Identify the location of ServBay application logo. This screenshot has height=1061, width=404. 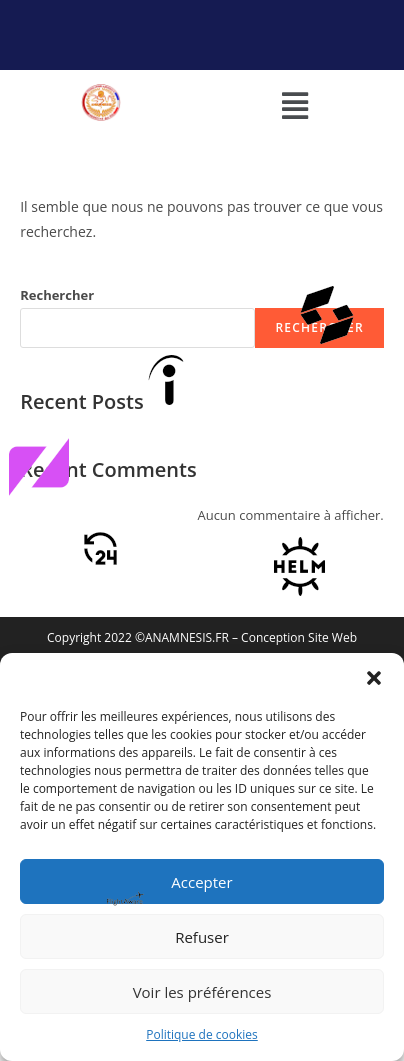
(327, 315).